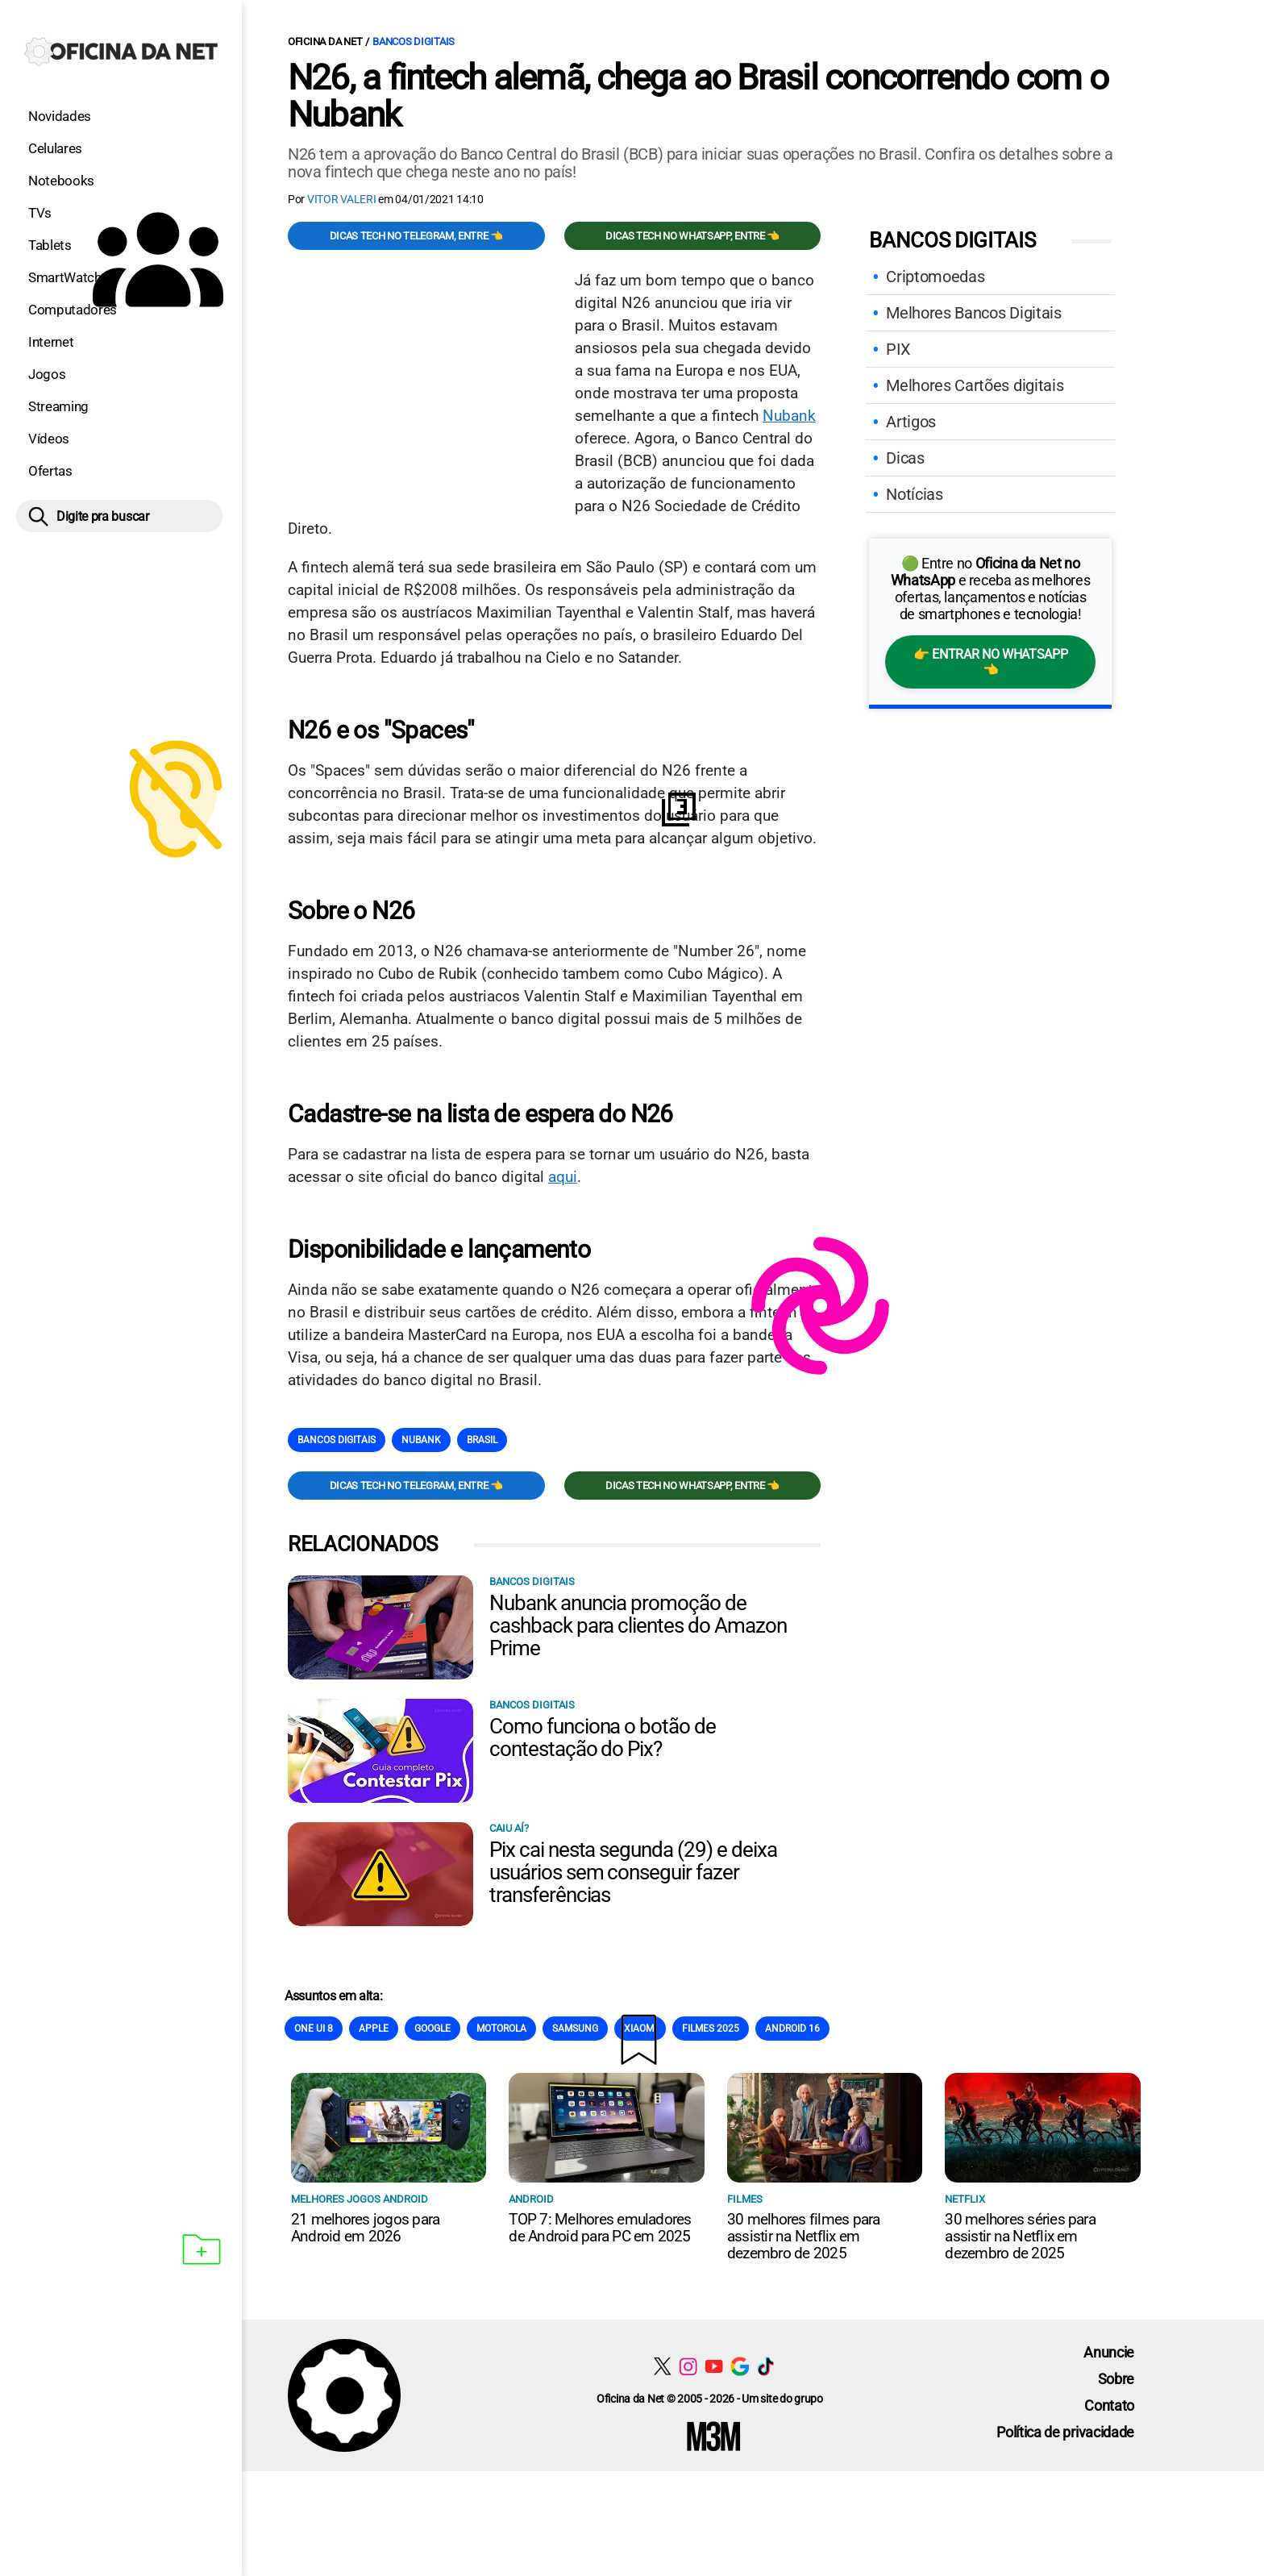  I want to click on apply filter preset 3, so click(679, 809).